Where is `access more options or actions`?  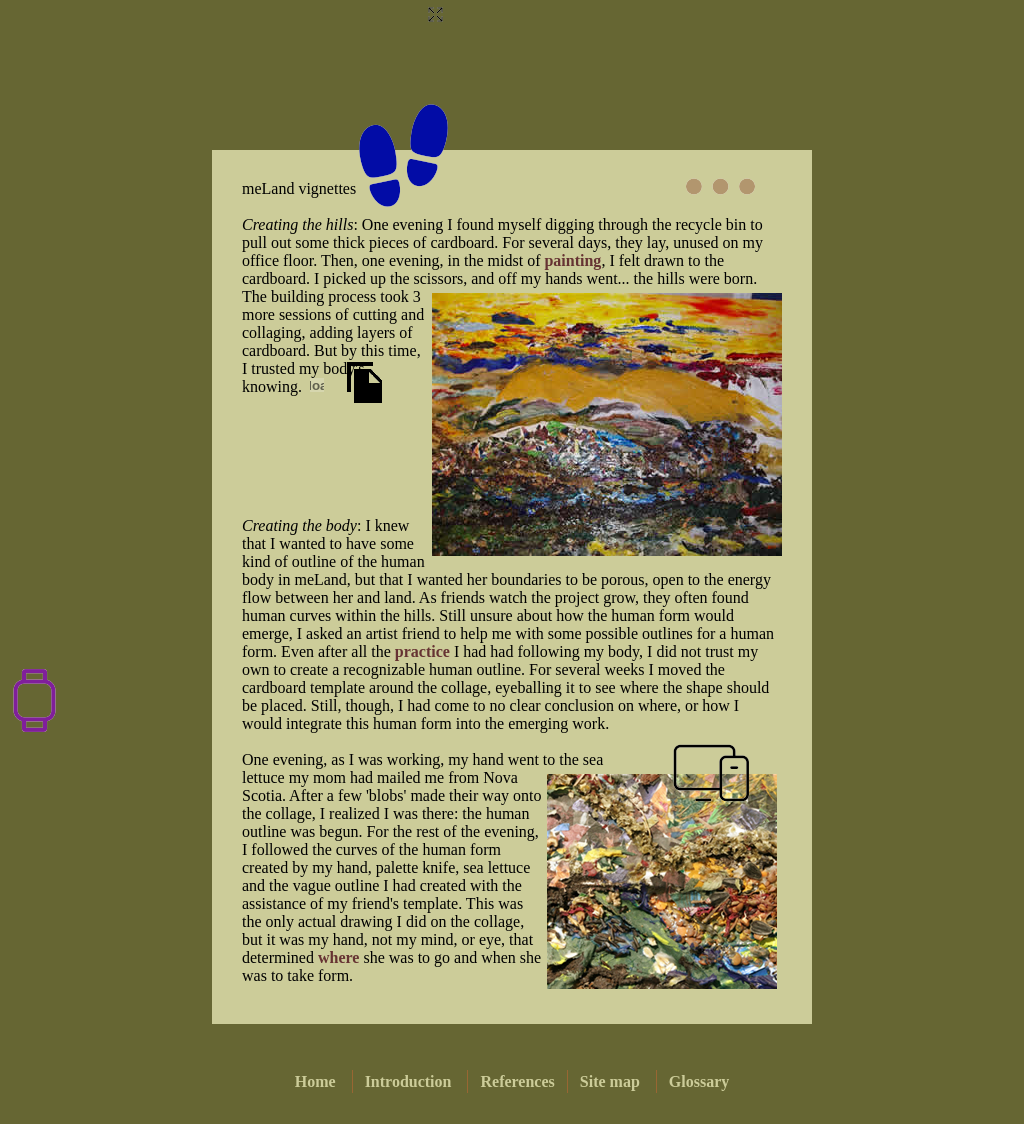 access more options or actions is located at coordinates (720, 186).